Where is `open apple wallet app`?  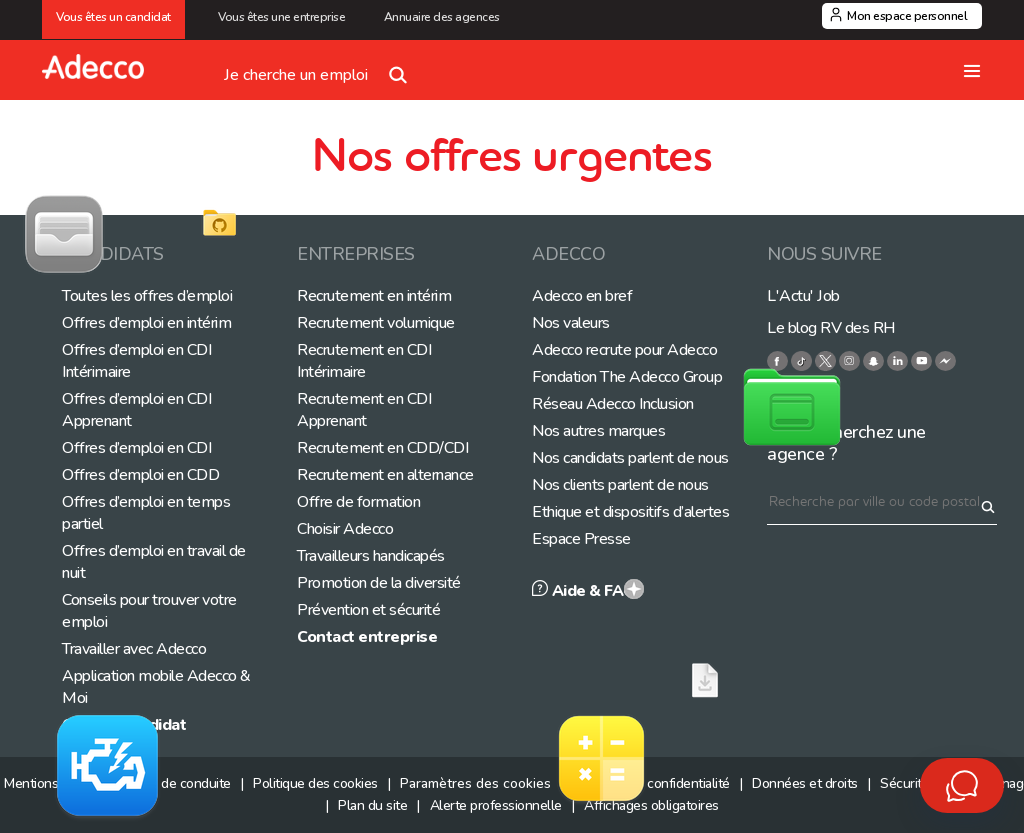
open apple wallet app is located at coordinates (64, 234).